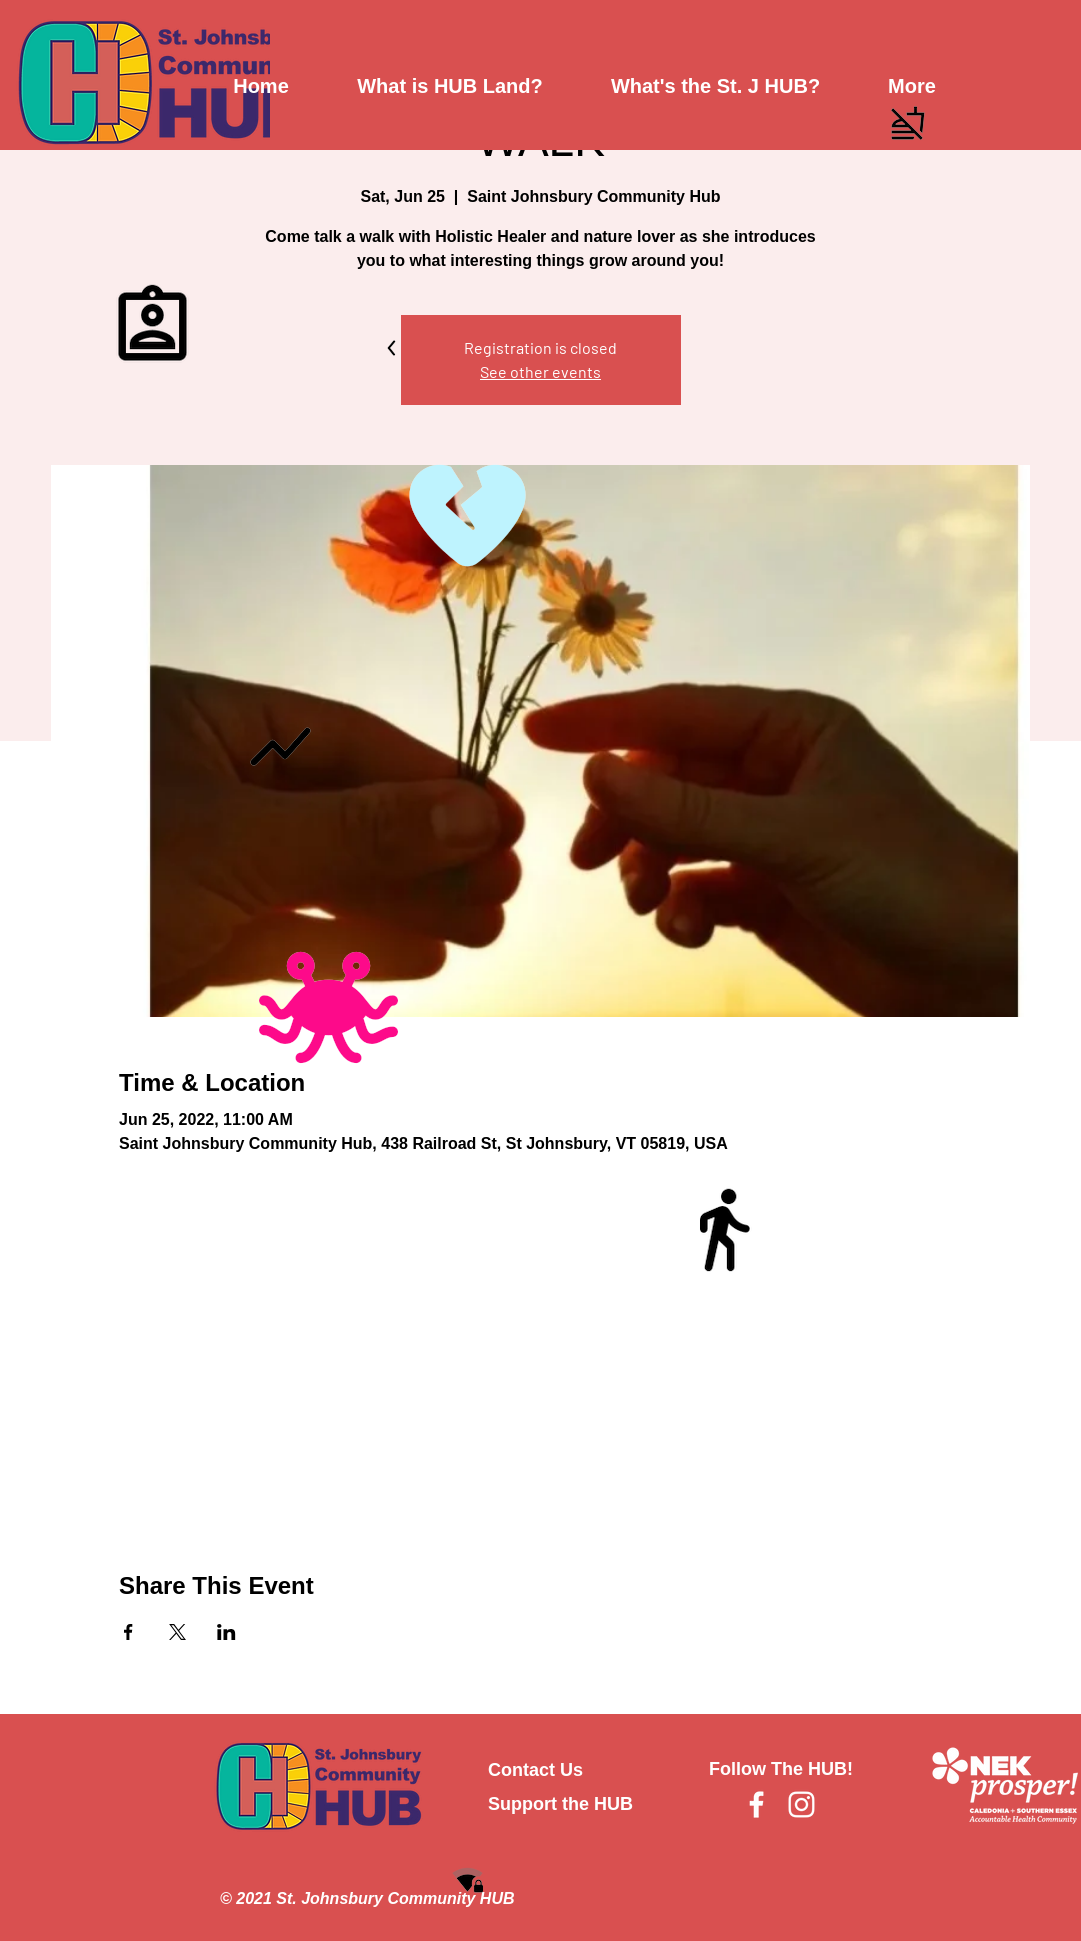  Describe the element at coordinates (908, 123) in the screenshot. I see `indicates no food allowed in this area` at that location.